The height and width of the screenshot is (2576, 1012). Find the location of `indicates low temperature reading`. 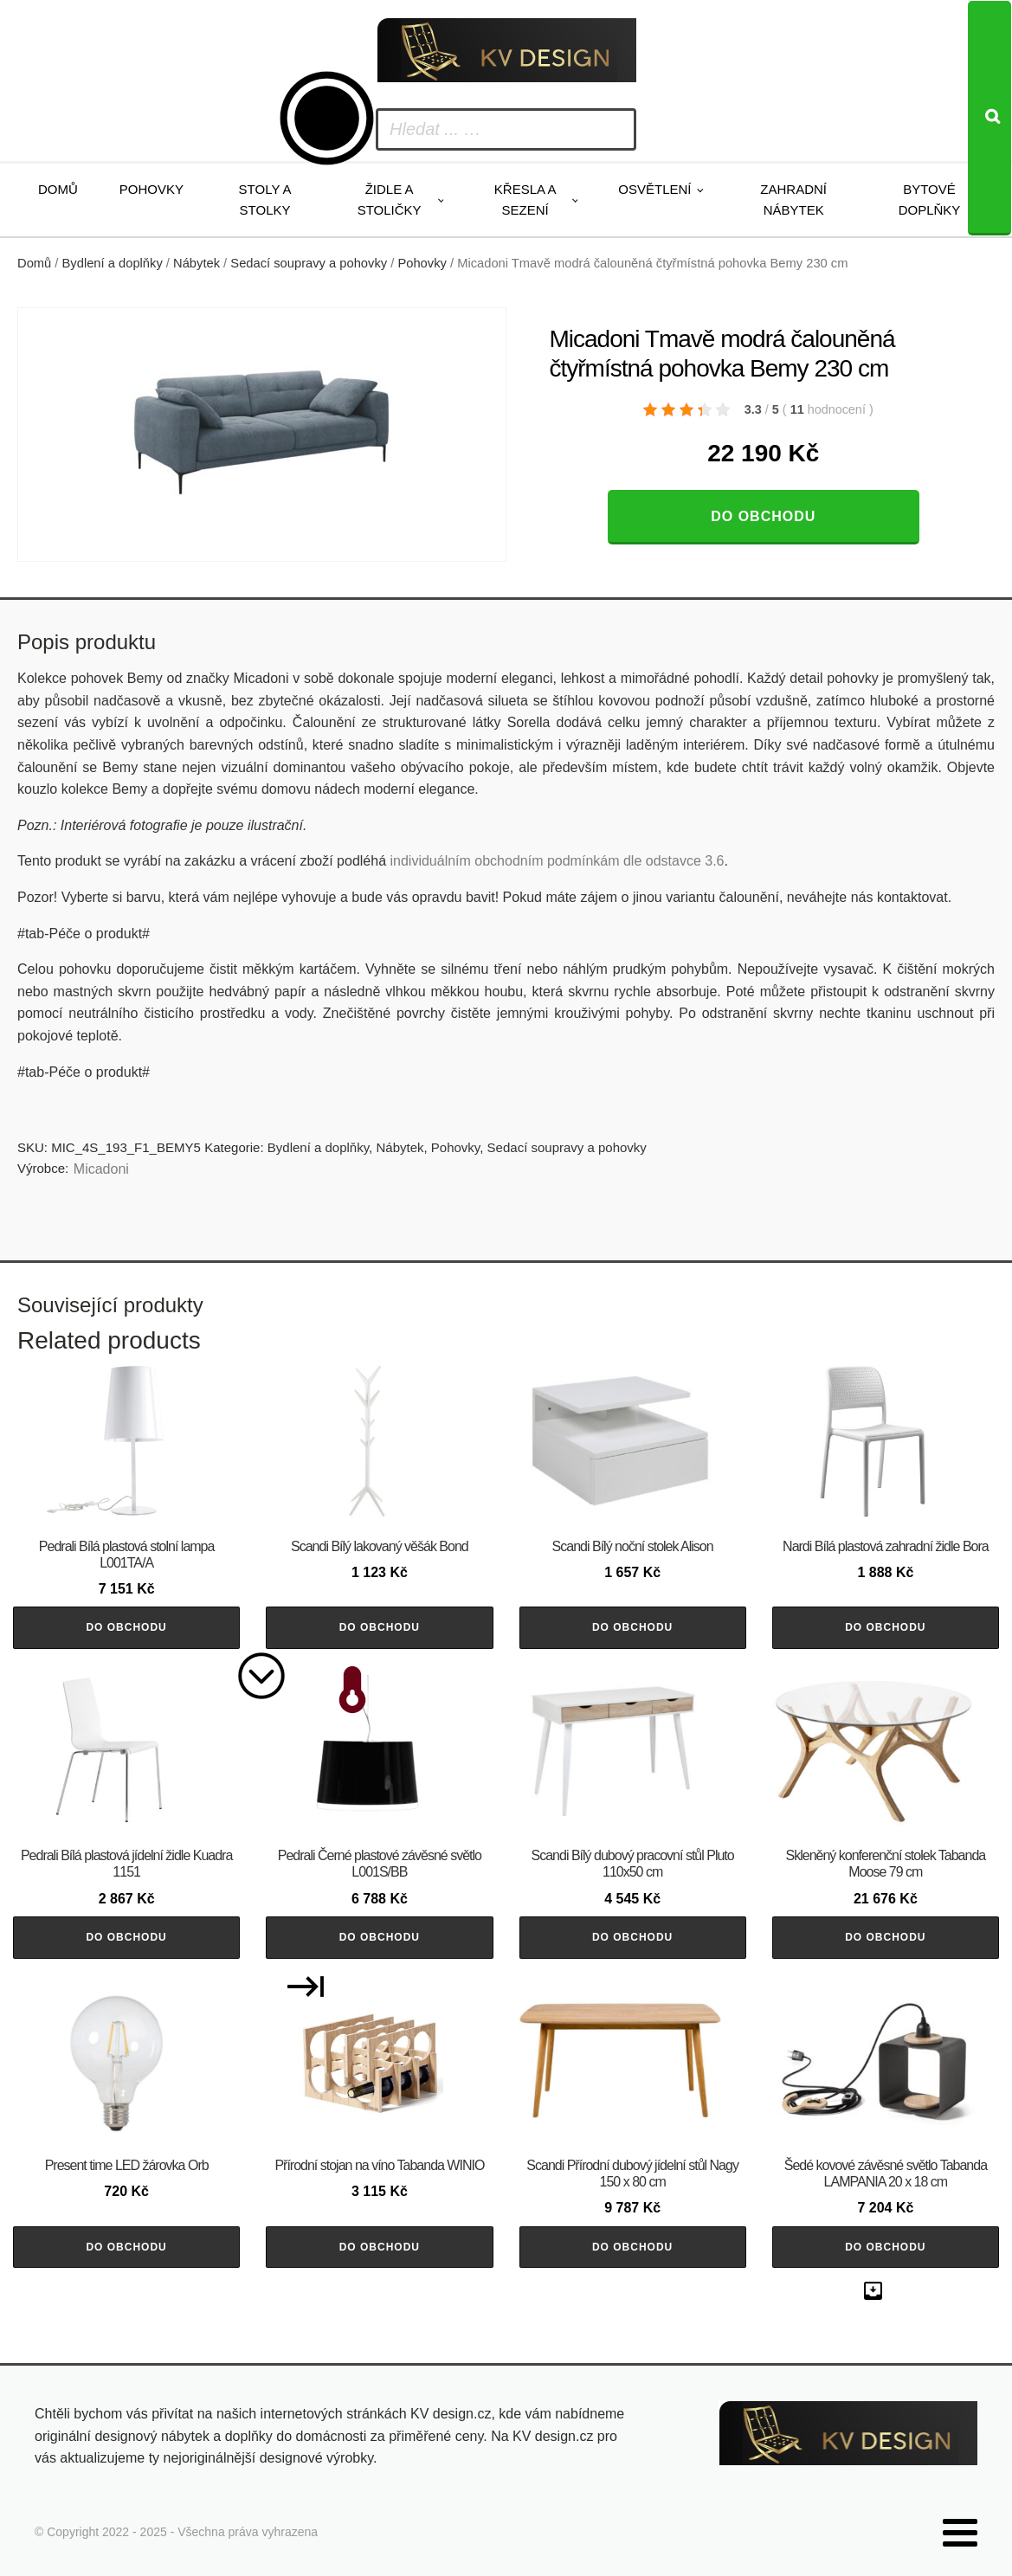

indicates low temperature reading is located at coordinates (352, 1690).